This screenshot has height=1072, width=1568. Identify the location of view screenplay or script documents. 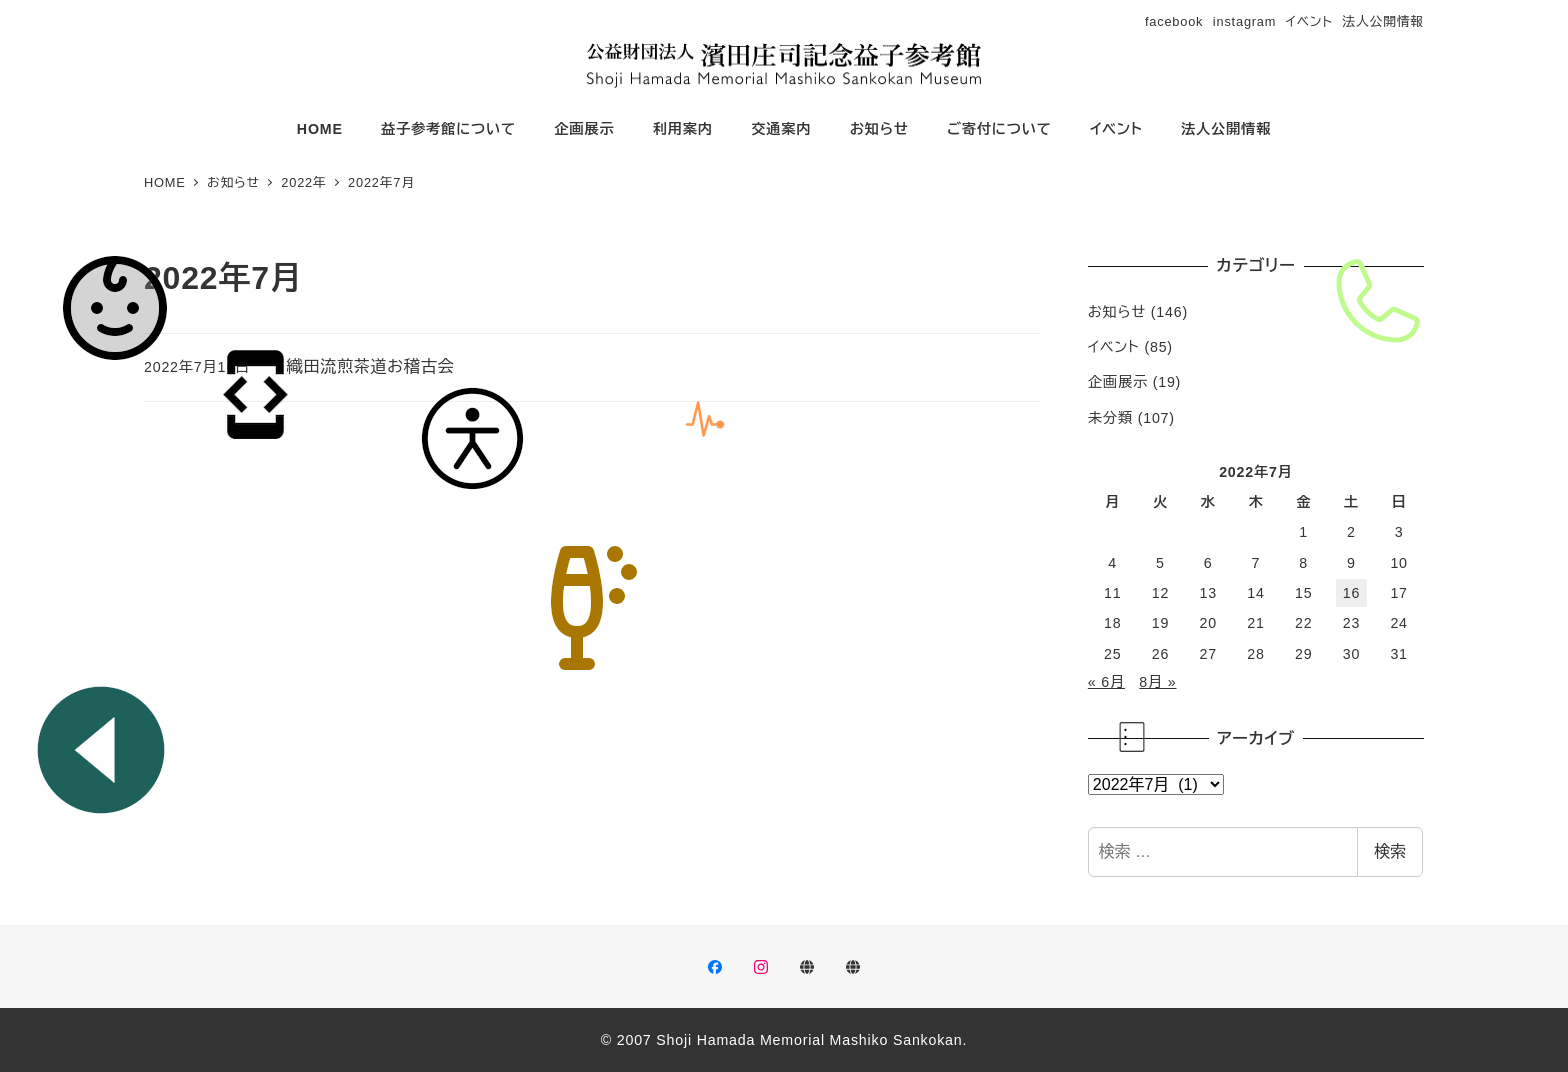
(1132, 737).